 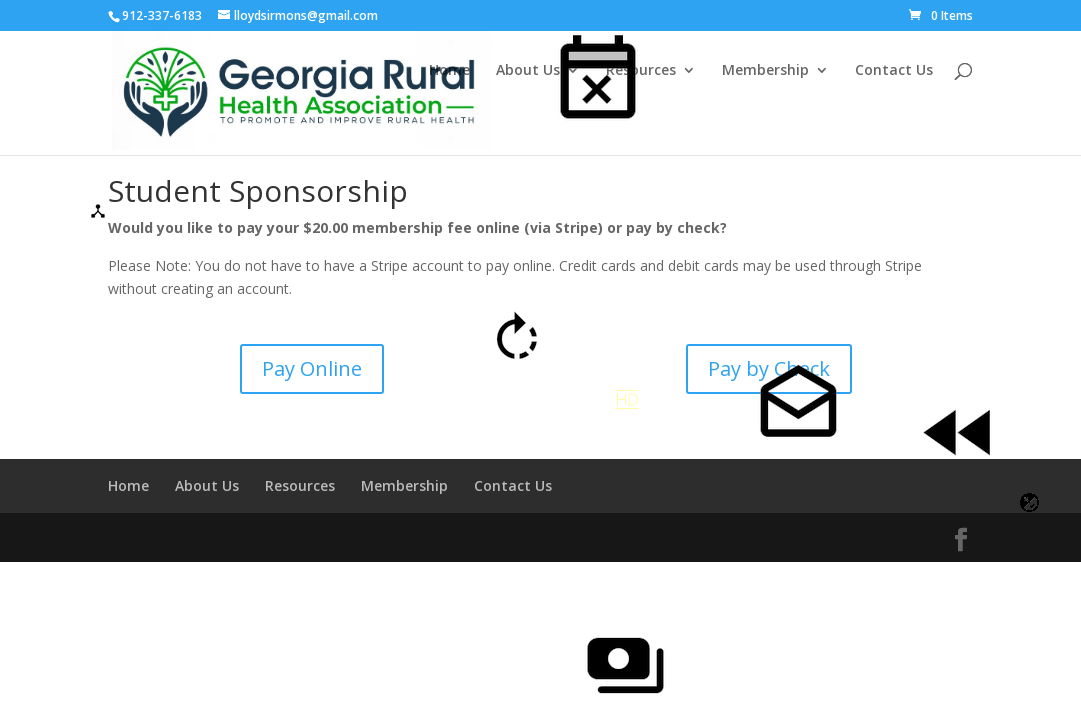 What do you see at coordinates (98, 211) in the screenshot?
I see `connect or manage connected devices` at bounding box center [98, 211].